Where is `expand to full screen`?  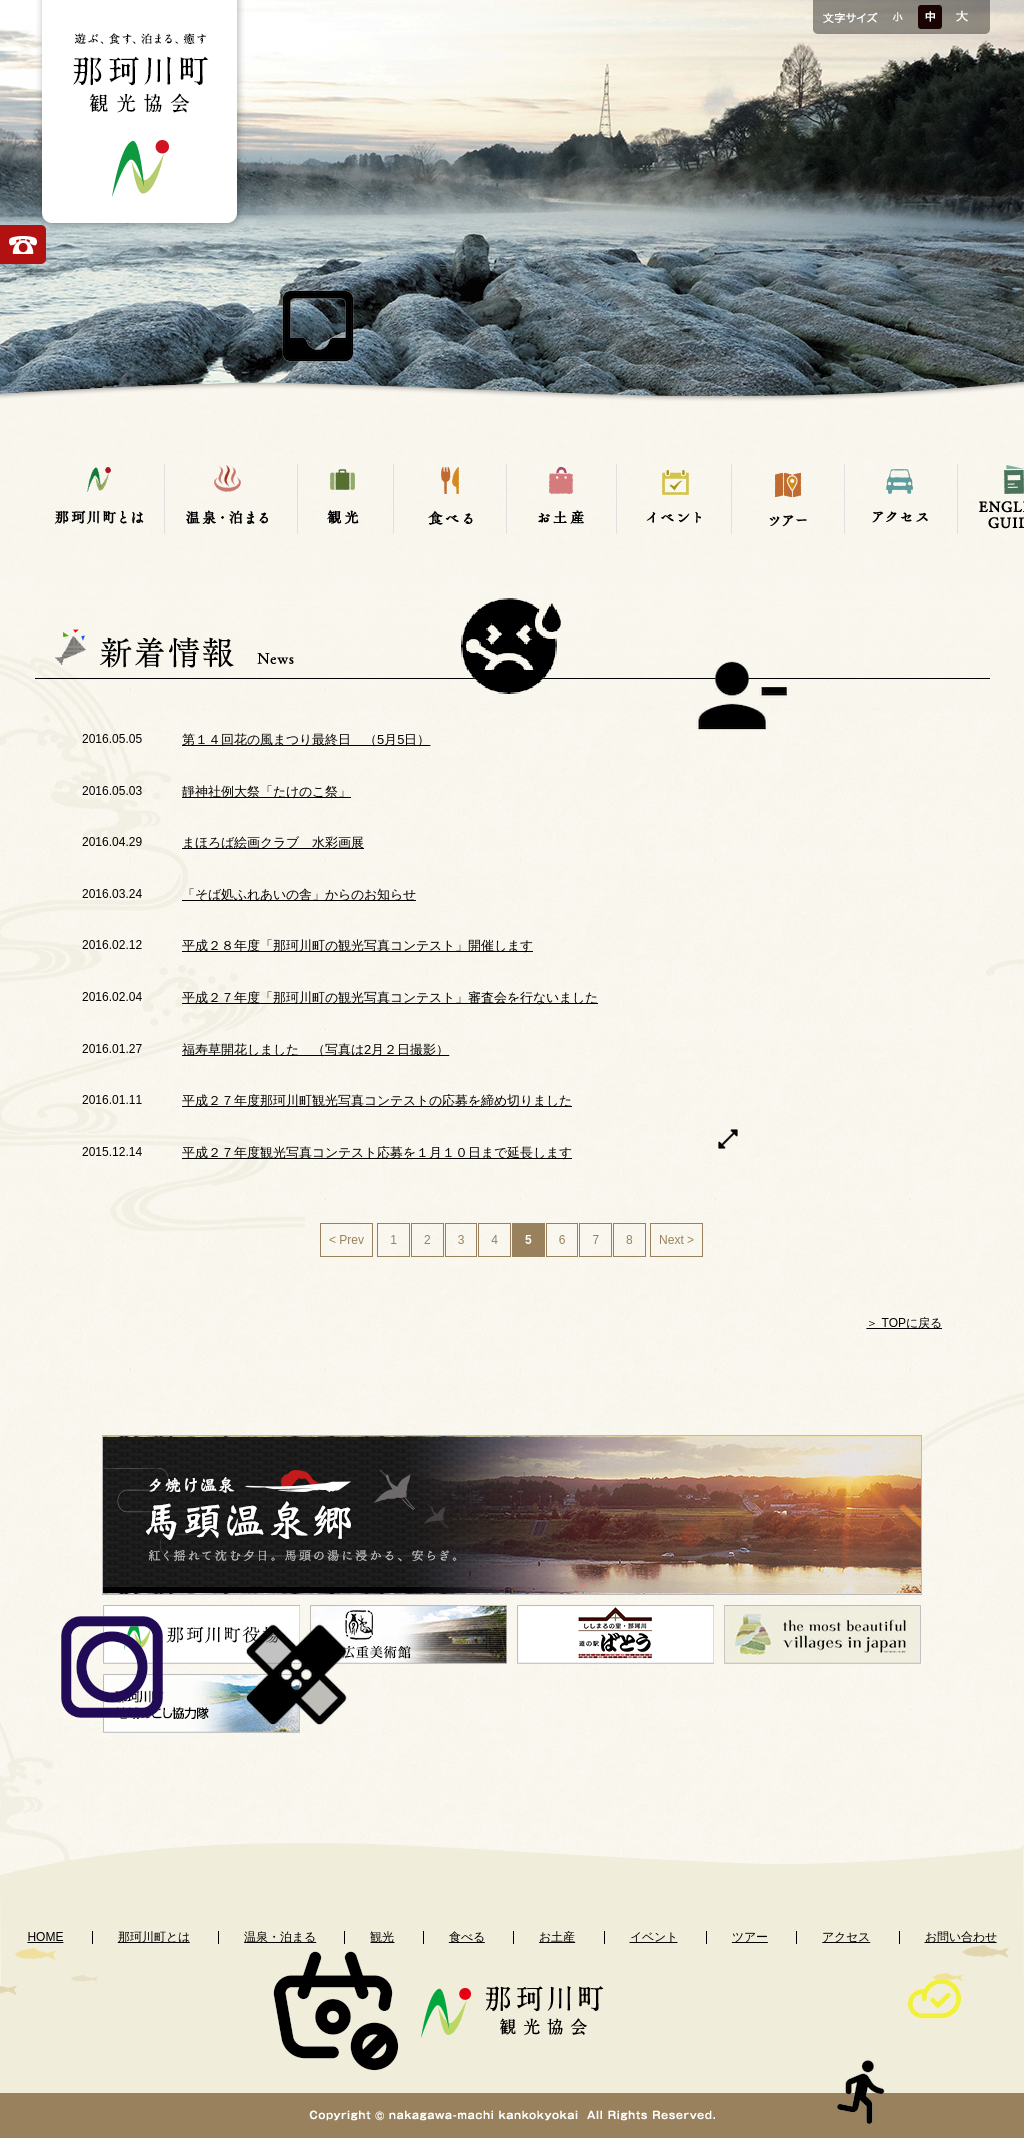 expand to full screen is located at coordinates (728, 1139).